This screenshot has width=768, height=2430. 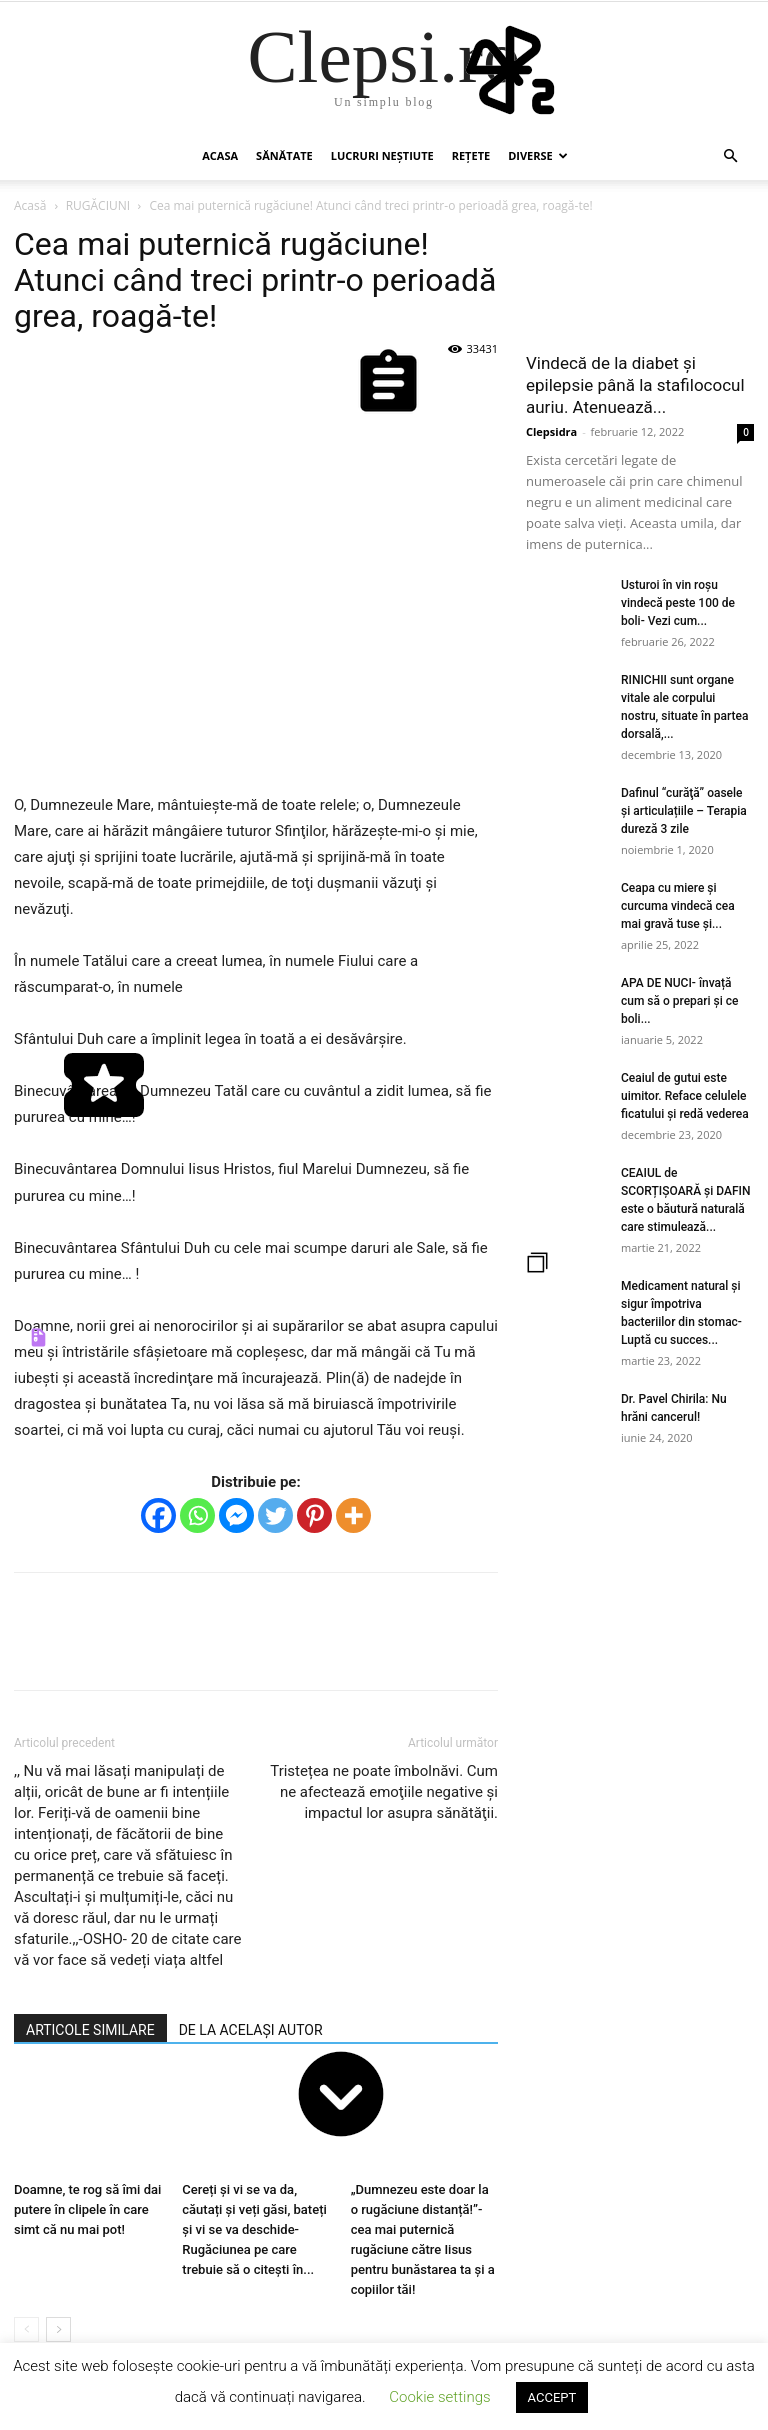 What do you see at coordinates (388, 383) in the screenshot?
I see `view assignments or tasks` at bounding box center [388, 383].